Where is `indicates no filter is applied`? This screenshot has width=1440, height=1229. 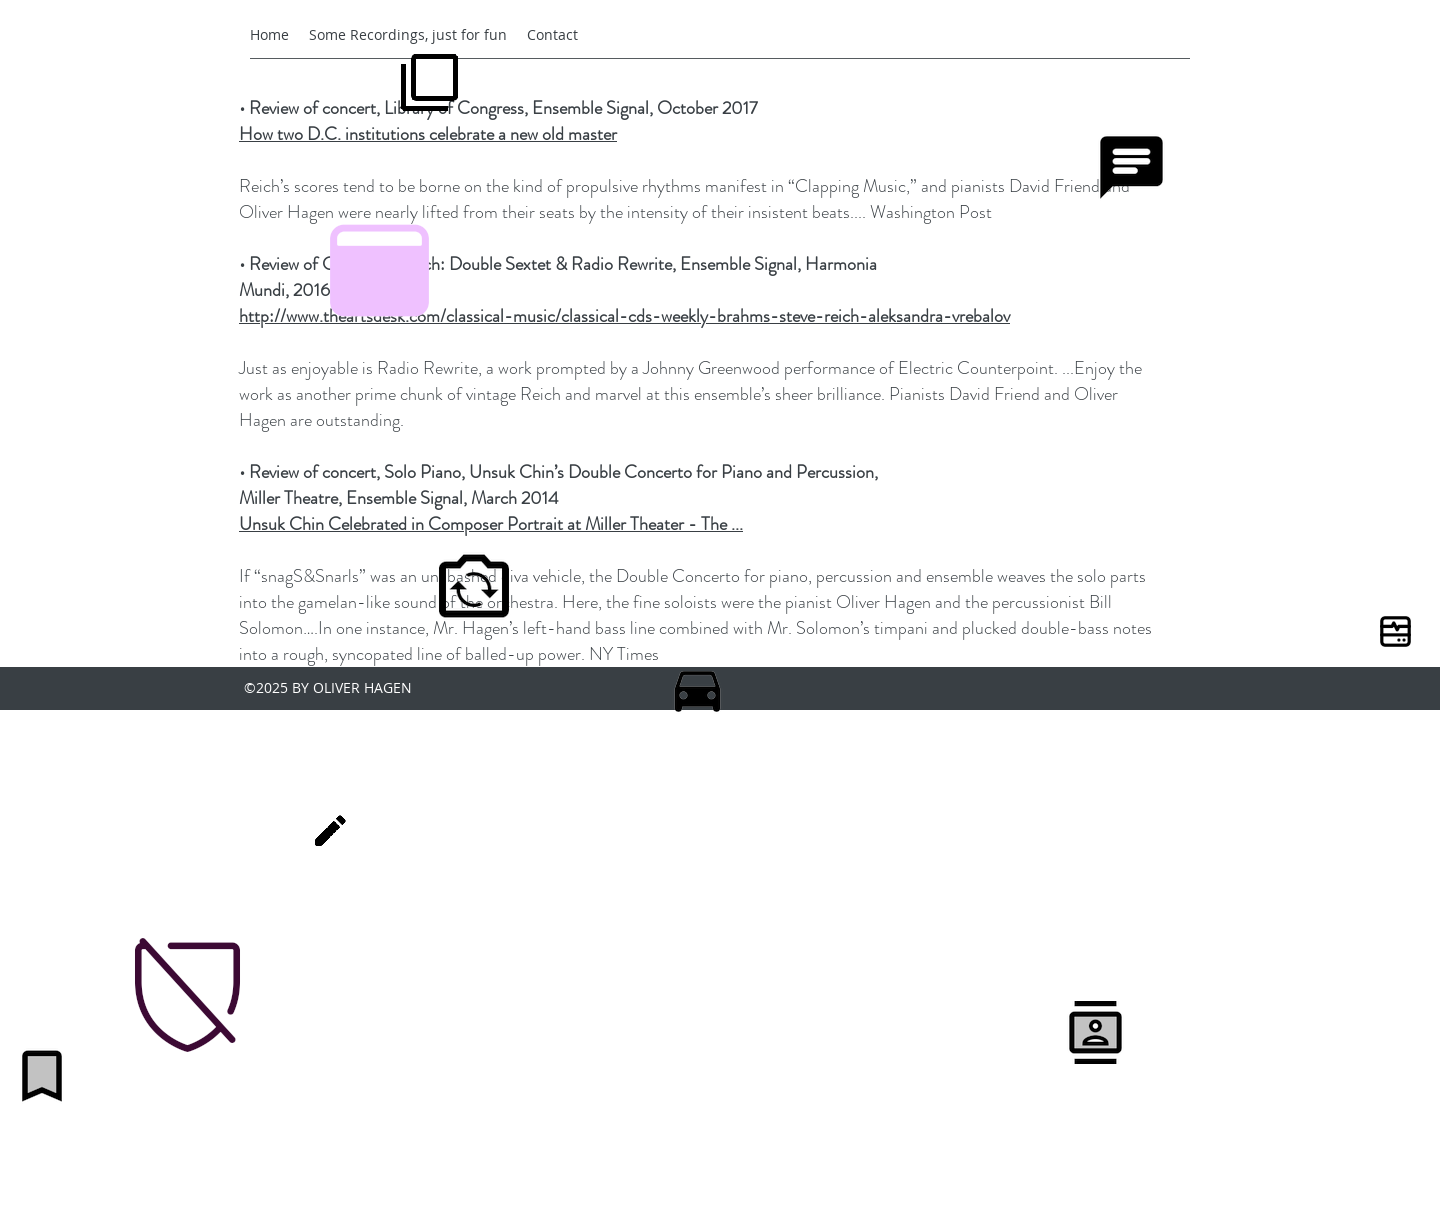 indicates no filter is applied is located at coordinates (429, 82).